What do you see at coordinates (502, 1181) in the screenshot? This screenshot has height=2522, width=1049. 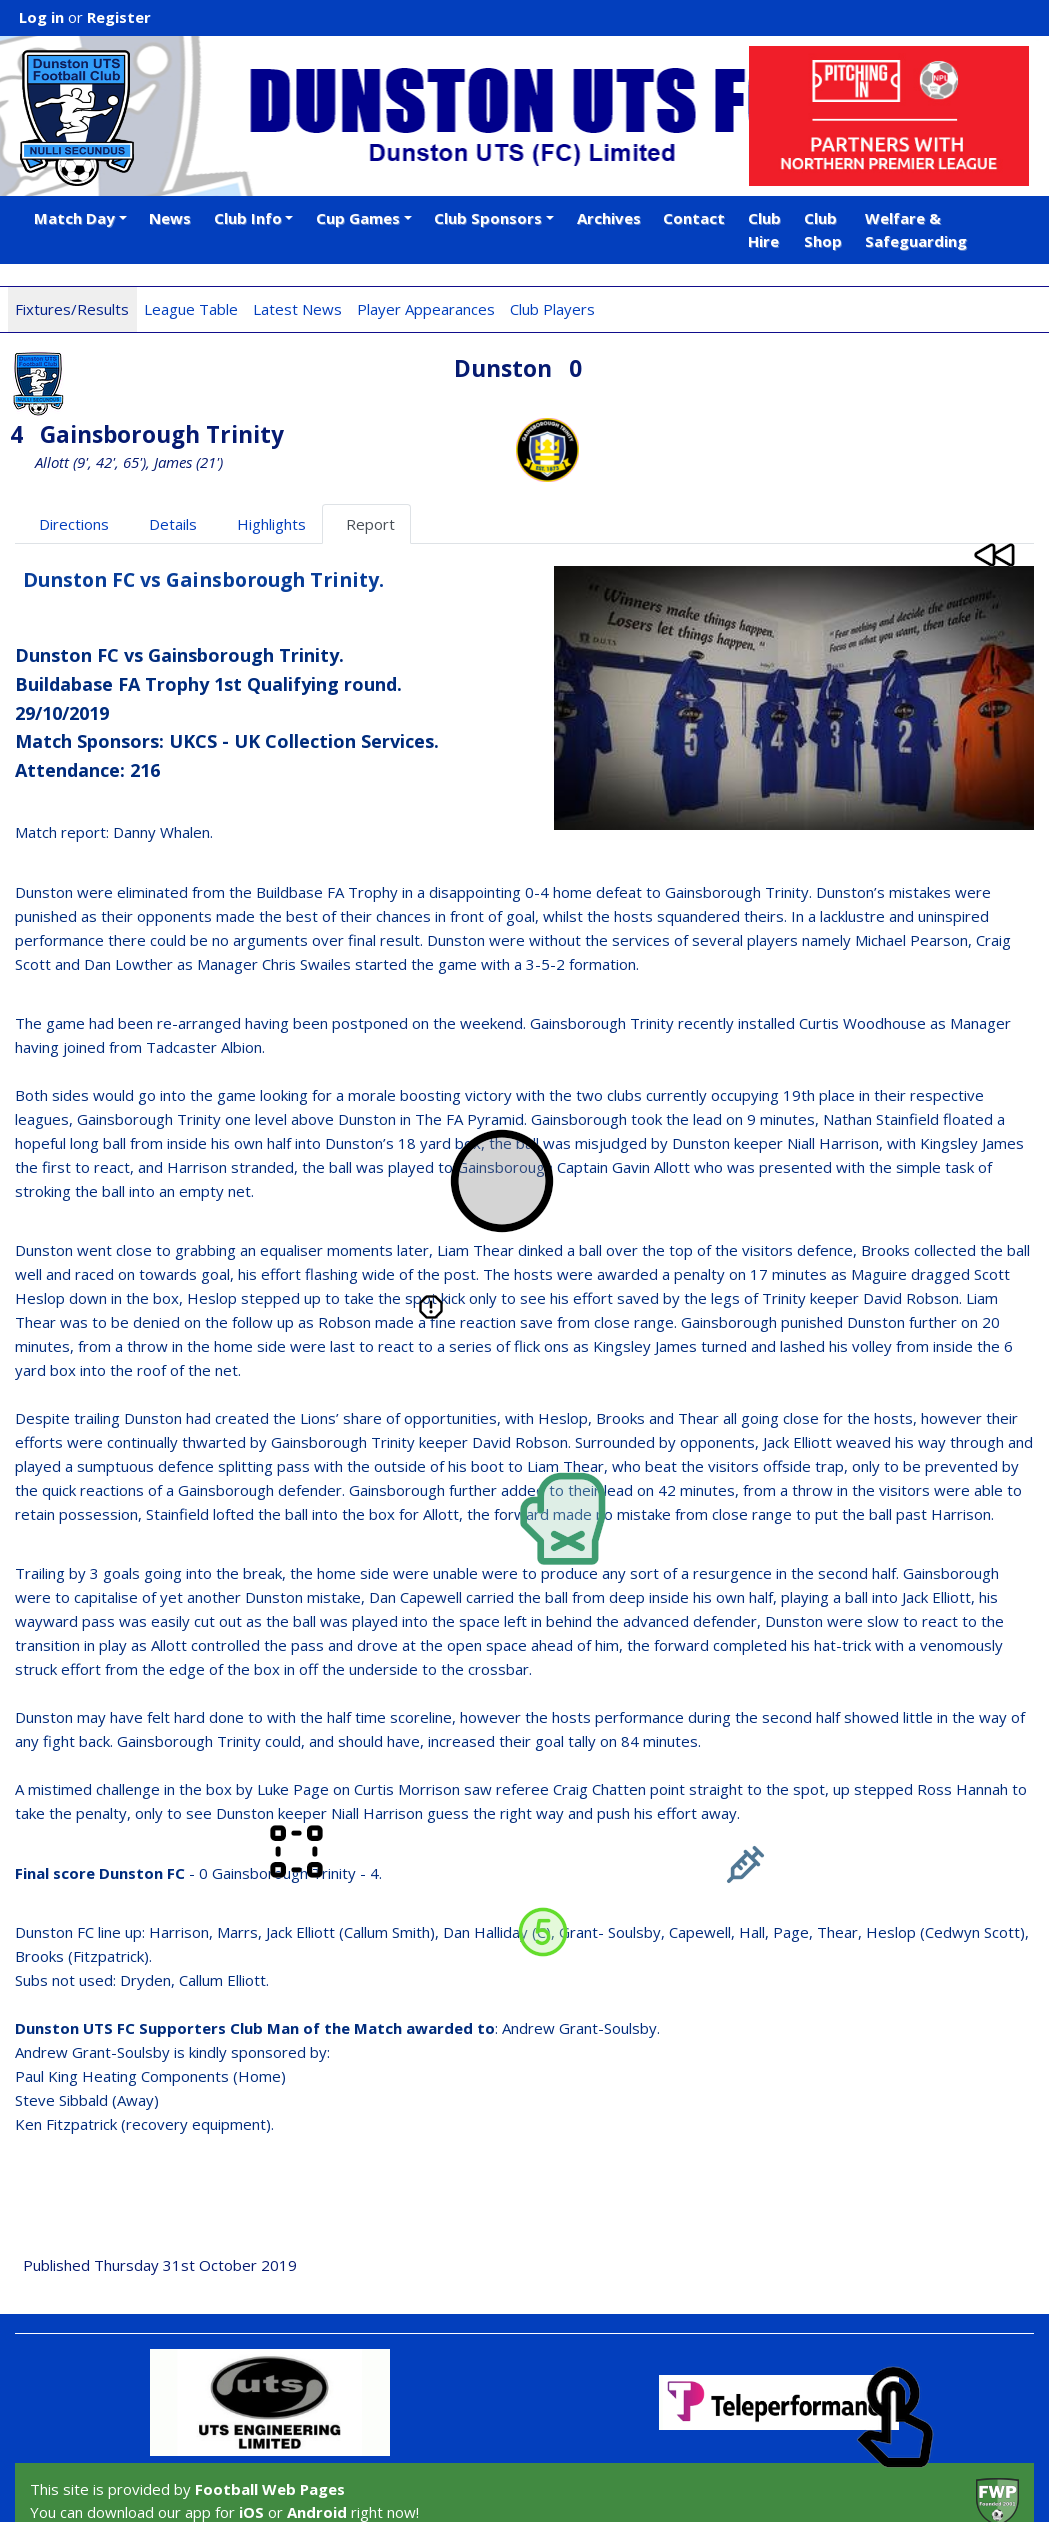 I see `unselected radio button option` at bounding box center [502, 1181].